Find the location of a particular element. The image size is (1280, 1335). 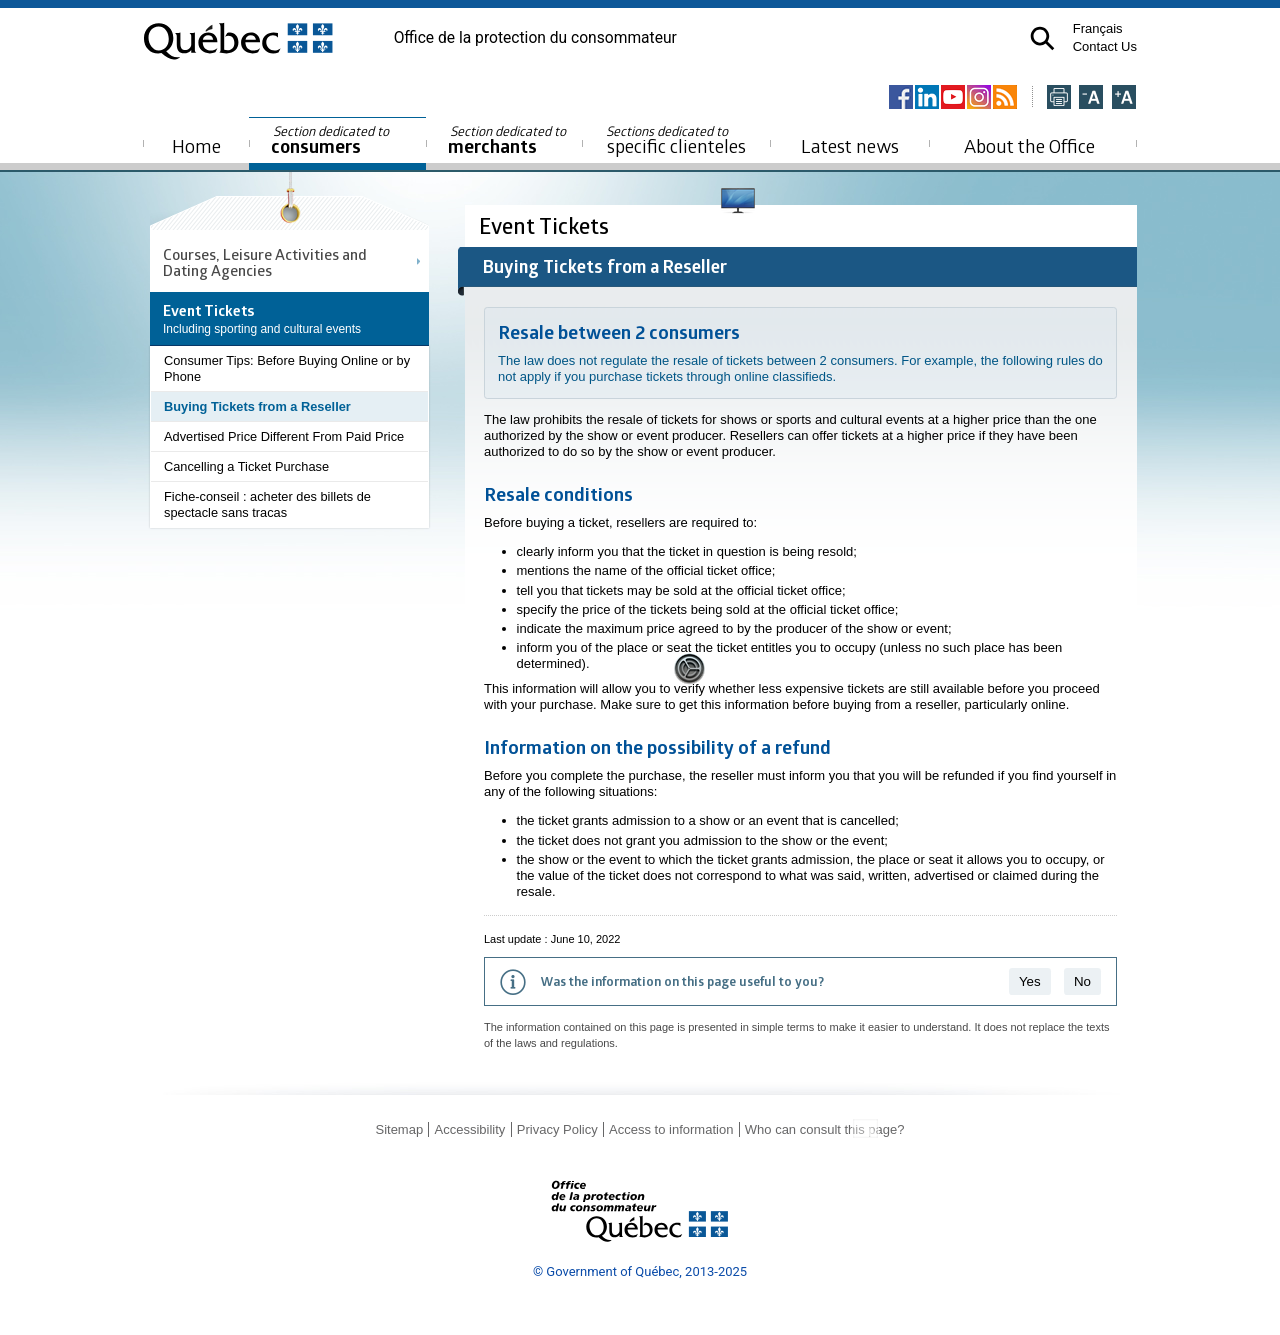

view image library is located at coordinates (865, 1128).